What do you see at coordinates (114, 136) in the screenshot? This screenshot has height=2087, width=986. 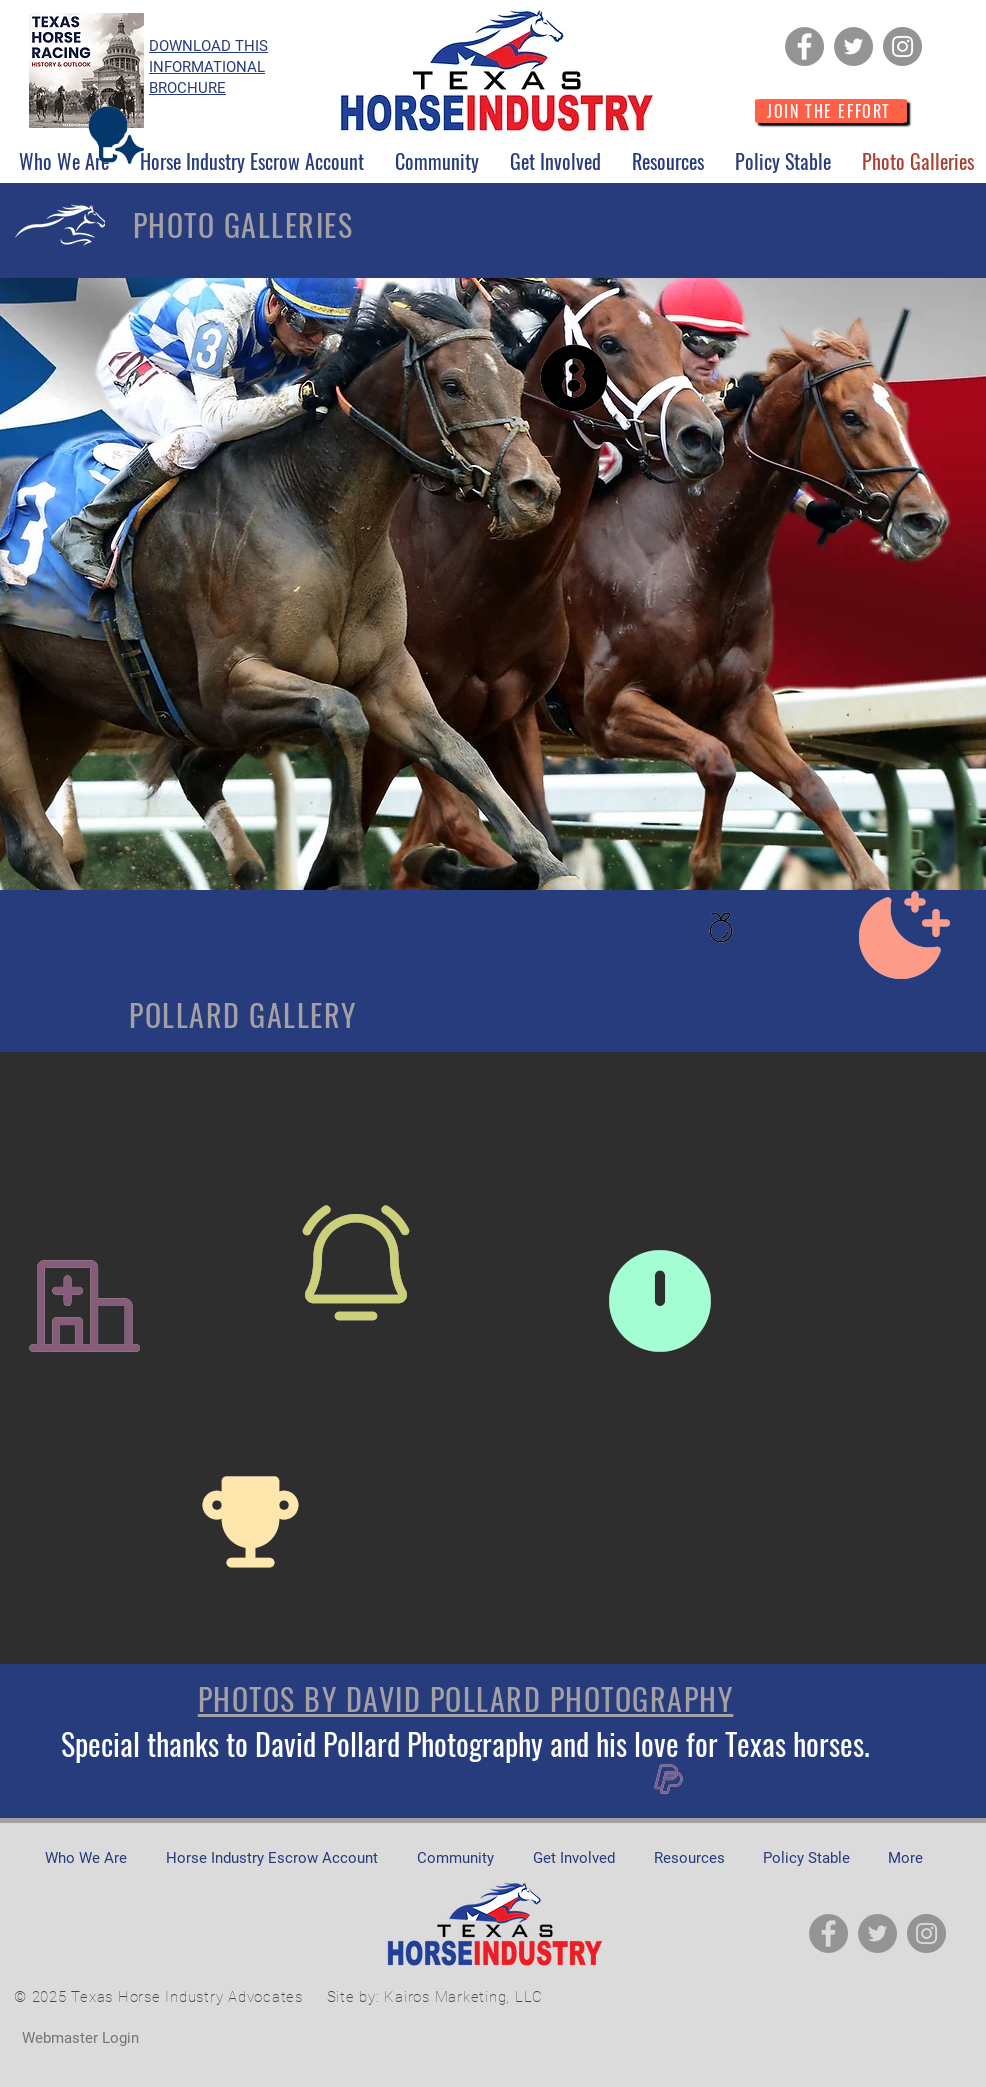 I see `access AI-powered suggestions or insights` at bounding box center [114, 136].